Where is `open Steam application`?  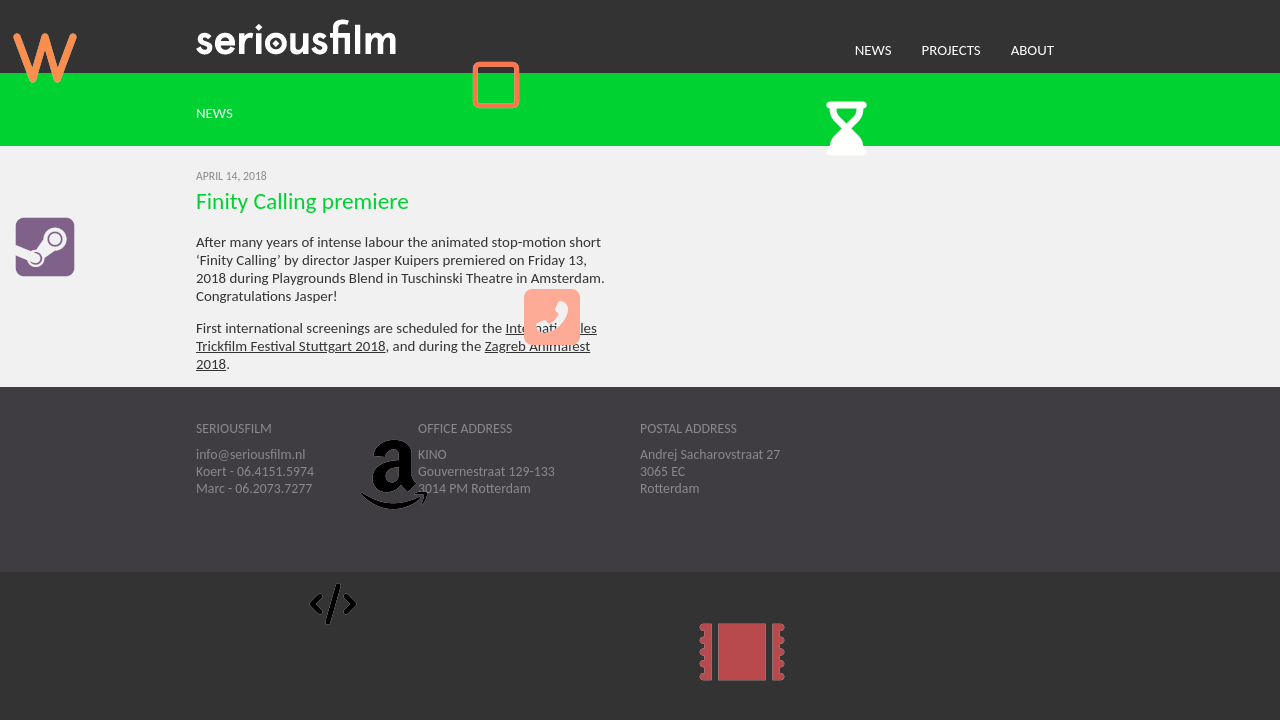 open Steam application is located at coordinates (45, 247).